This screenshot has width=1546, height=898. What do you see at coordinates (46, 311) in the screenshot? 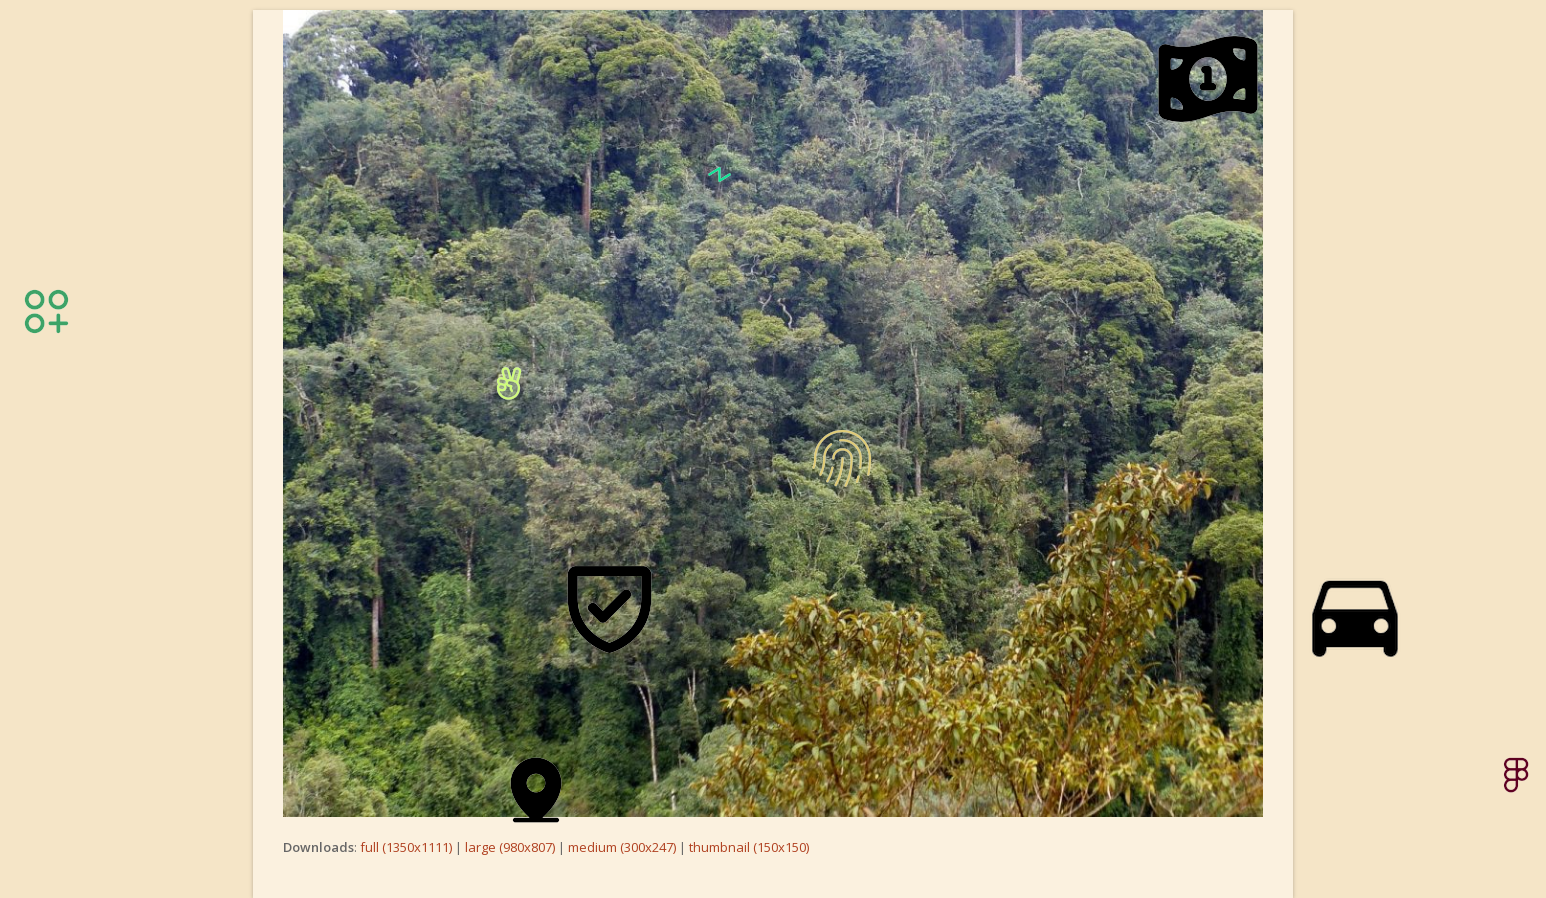
I see `add a new item to a collection` at bounding box center [46, 311].